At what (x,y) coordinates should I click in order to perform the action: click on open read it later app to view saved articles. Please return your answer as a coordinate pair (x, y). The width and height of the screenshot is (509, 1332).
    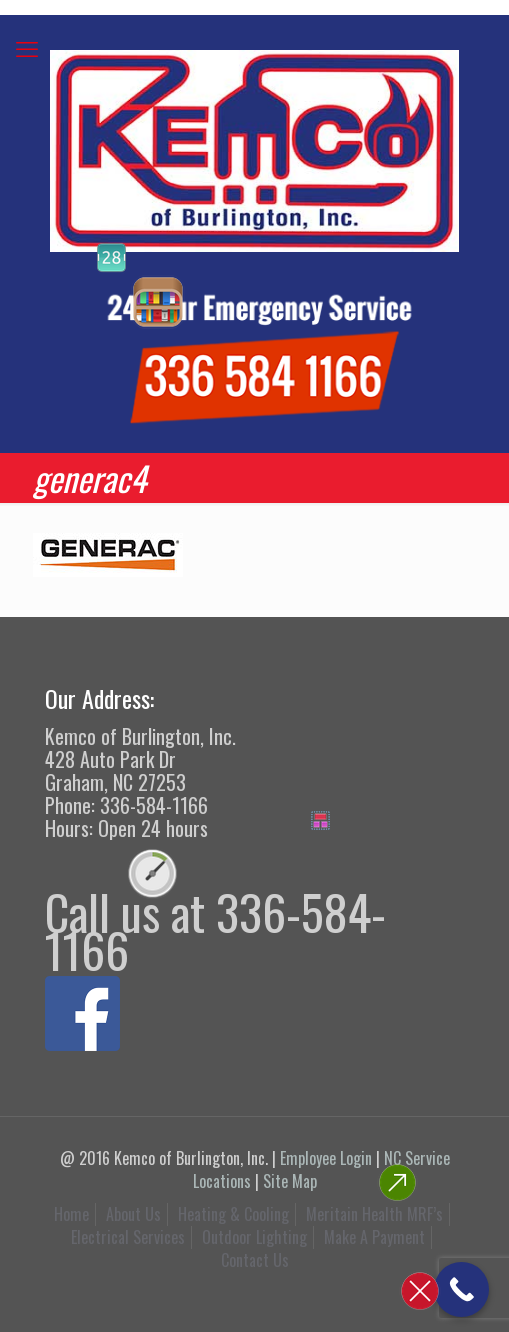
    Looking at the image, I should click on (158, 302).